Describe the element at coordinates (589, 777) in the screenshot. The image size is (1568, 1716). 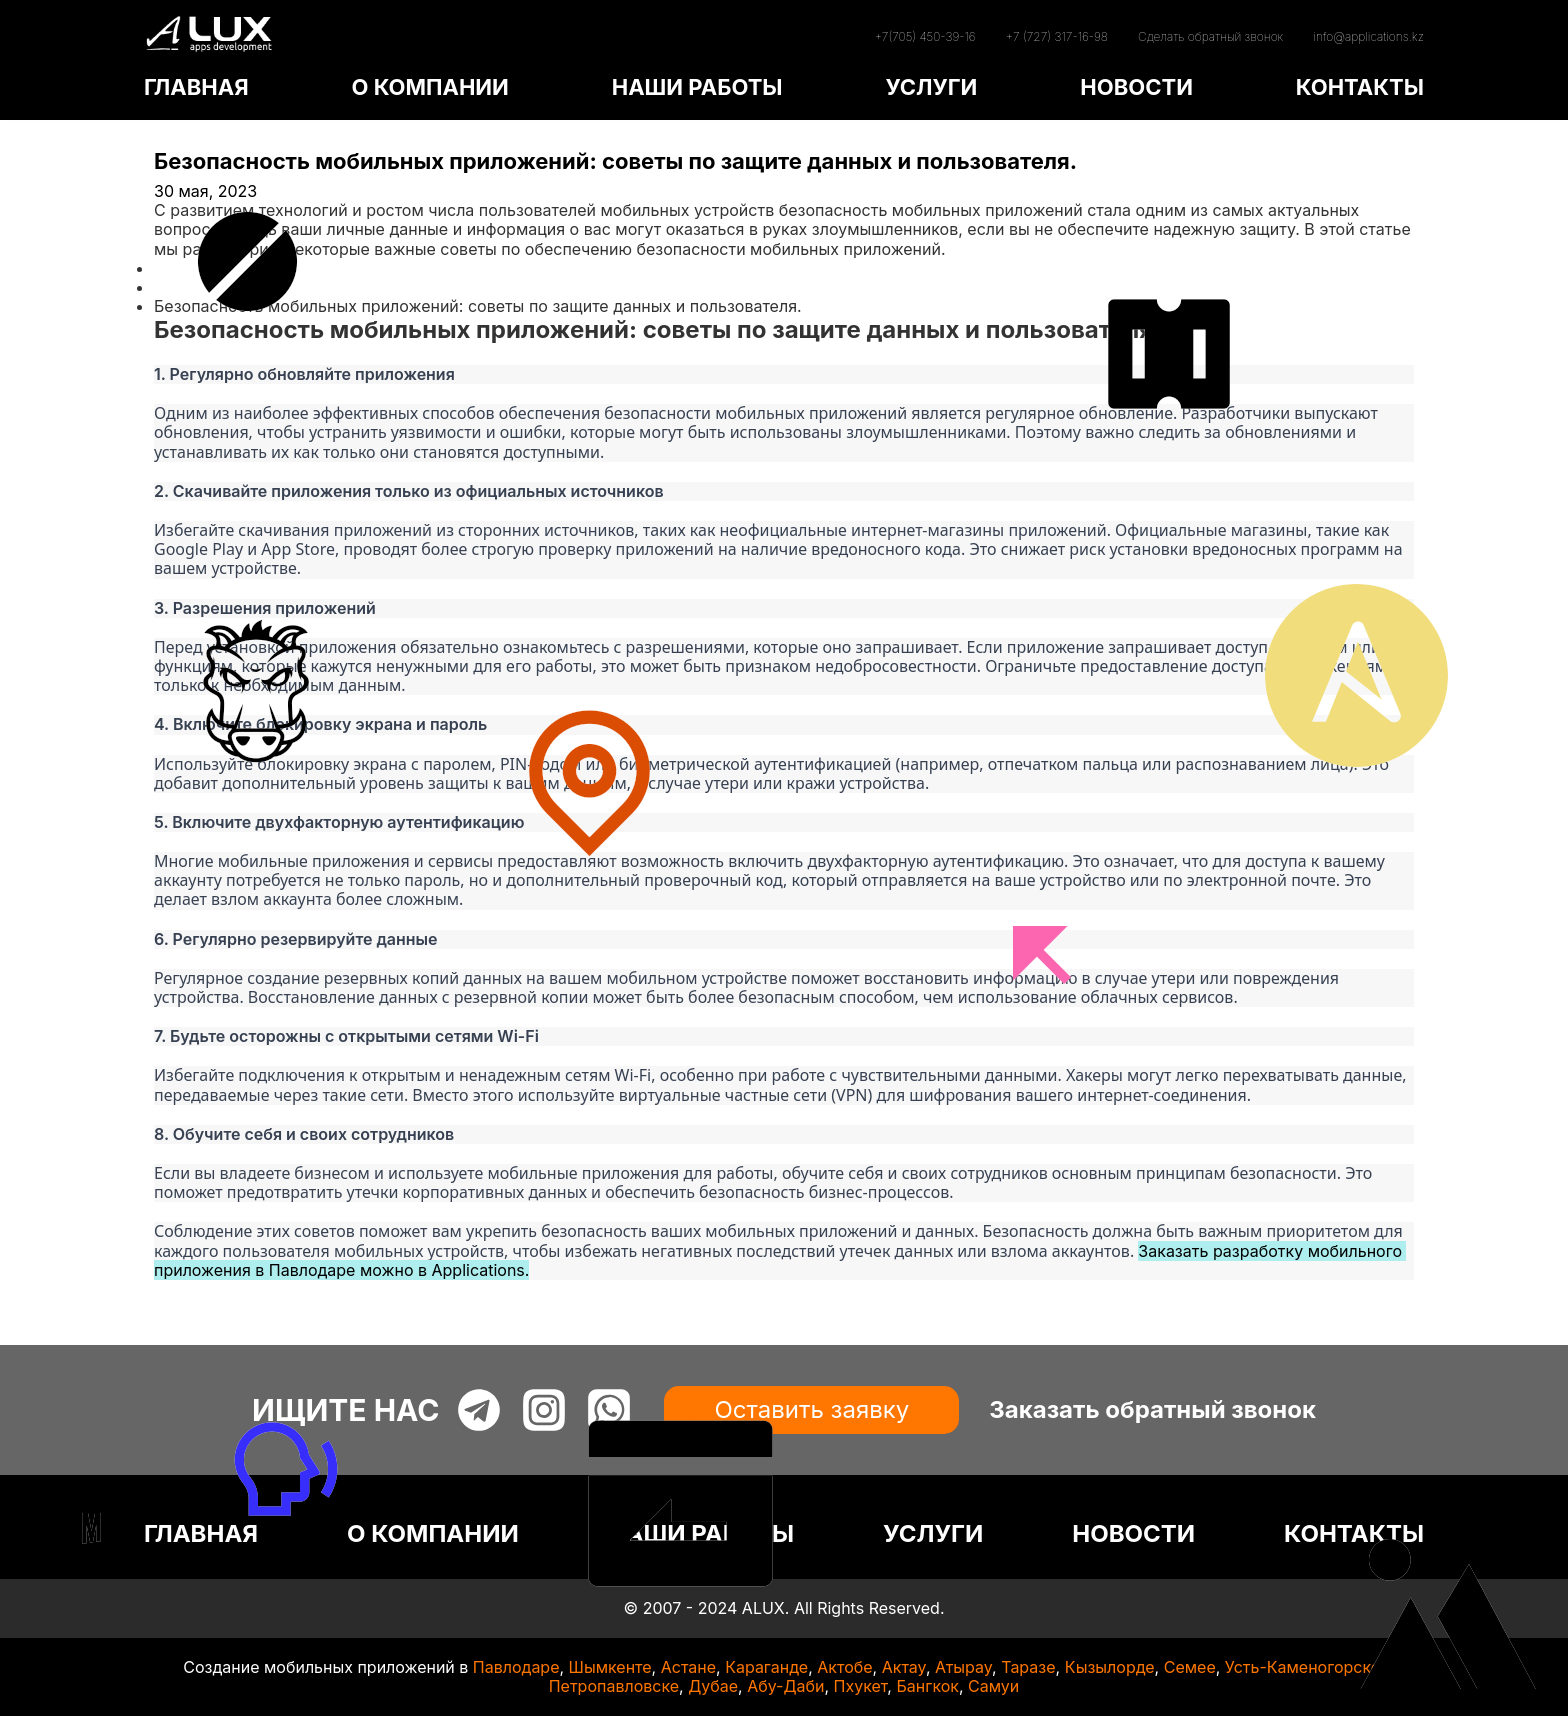
I see `mark a location on the map` at that location.